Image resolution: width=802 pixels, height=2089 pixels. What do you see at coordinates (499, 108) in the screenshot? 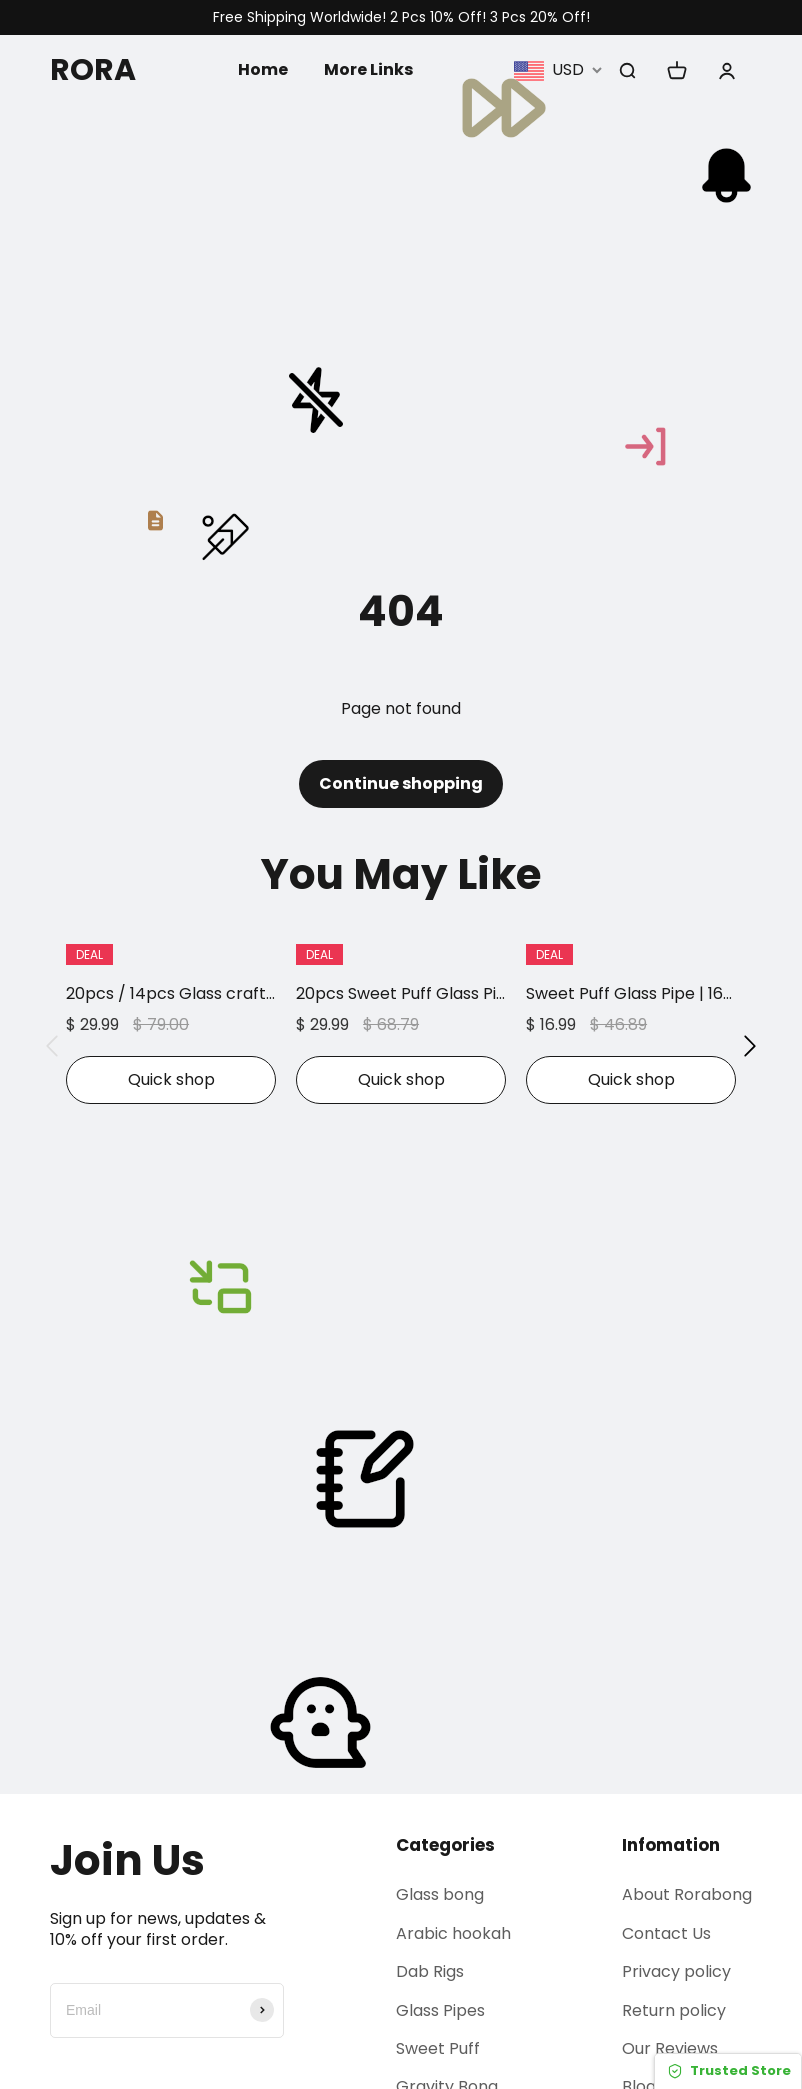
I see `fast forward media playback` at bounding box center [499, 108].